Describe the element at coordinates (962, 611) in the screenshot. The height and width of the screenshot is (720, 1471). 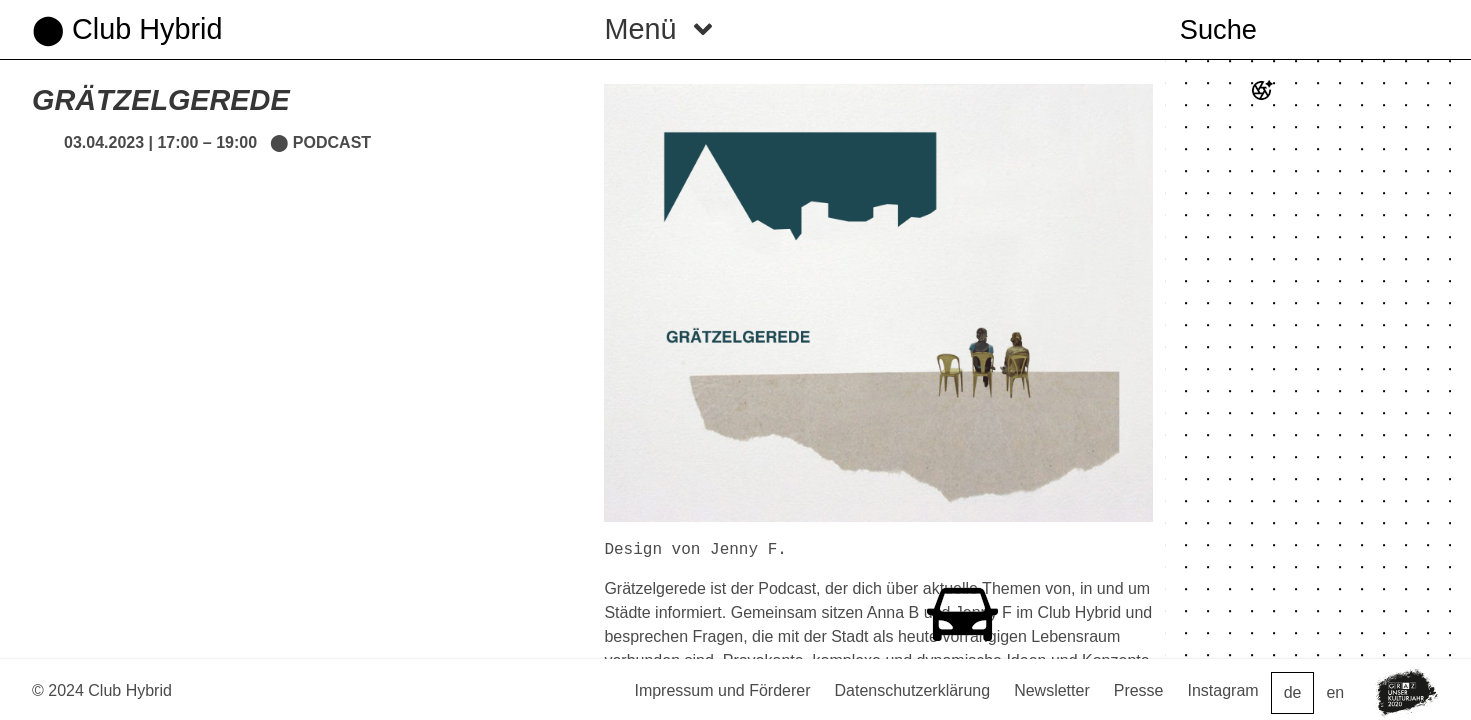
I see `select car or driving mode for navigation` at that location.